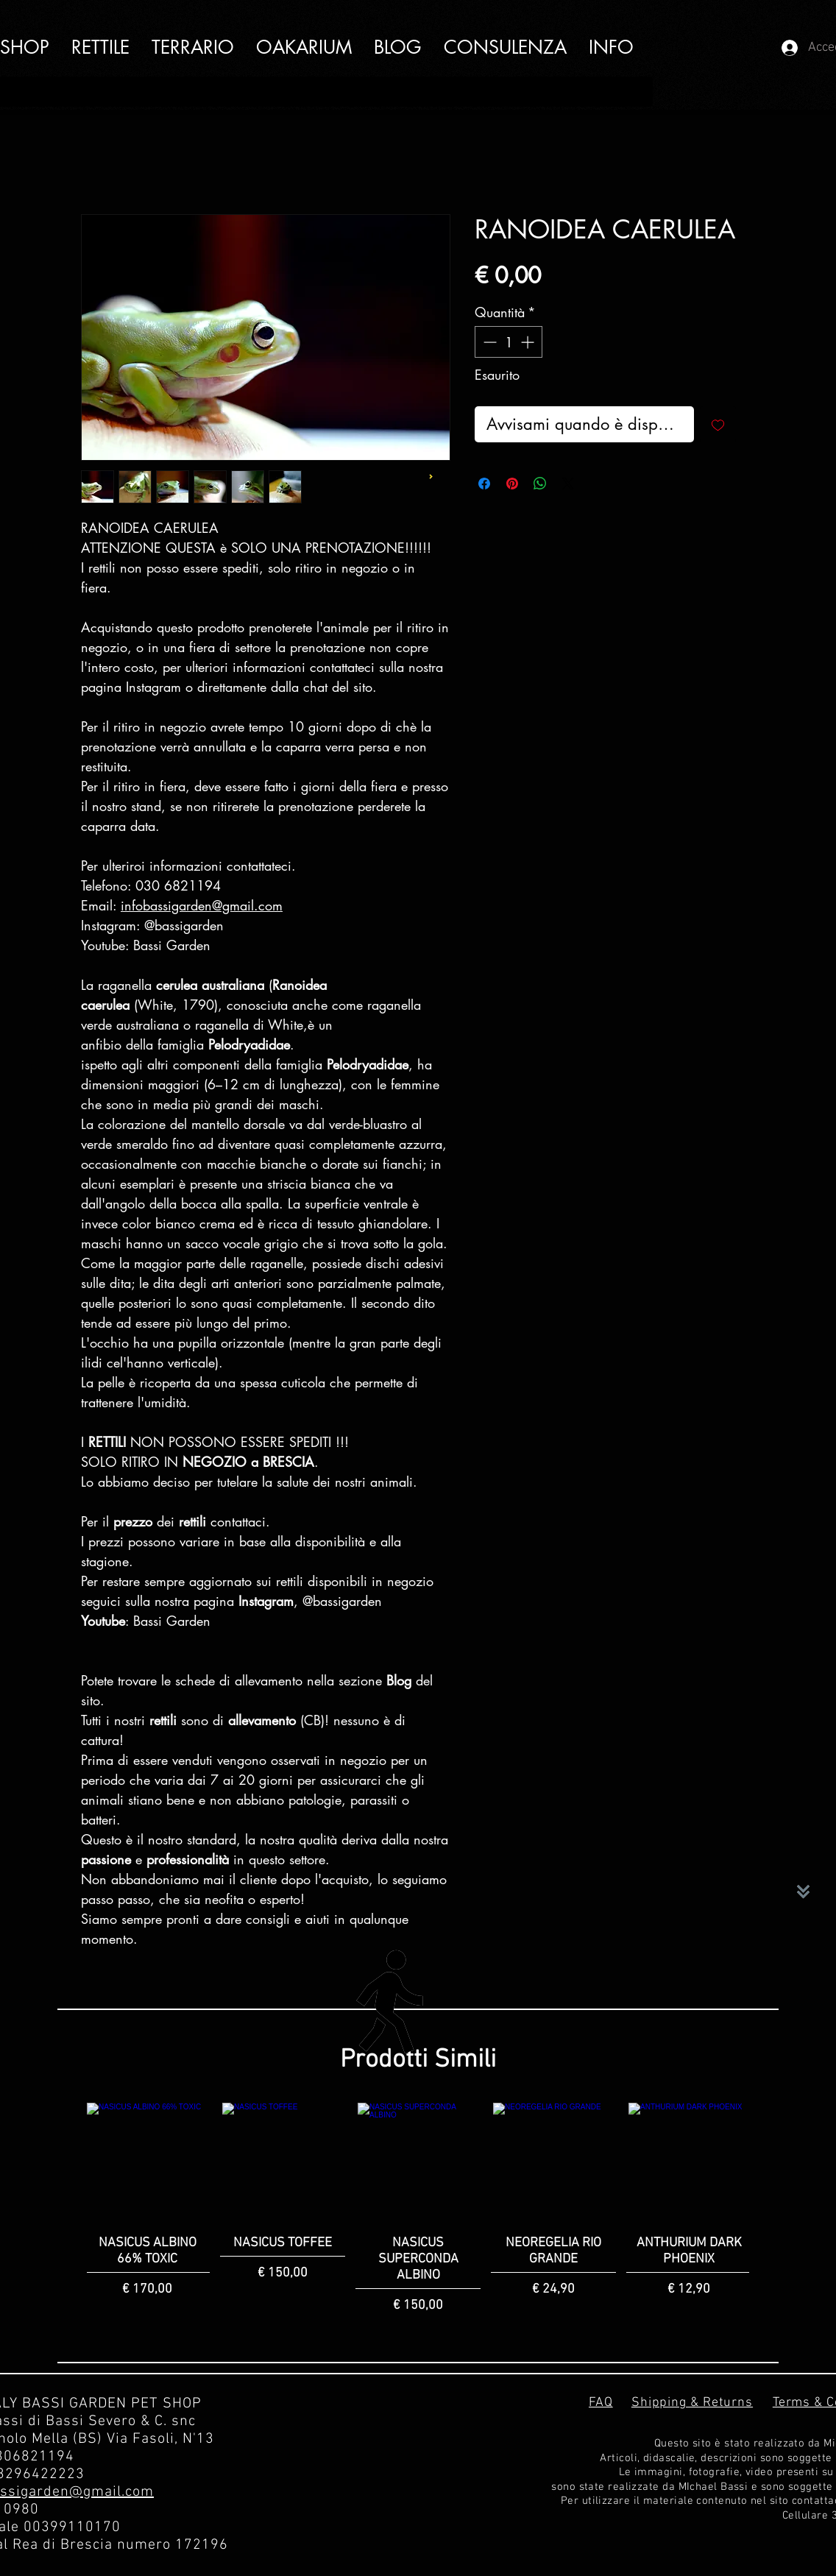  What do you see at coordinates (803, 1891) in the screenshot?
I see `scroll down to see more content` at bounding box center [803, 1891].